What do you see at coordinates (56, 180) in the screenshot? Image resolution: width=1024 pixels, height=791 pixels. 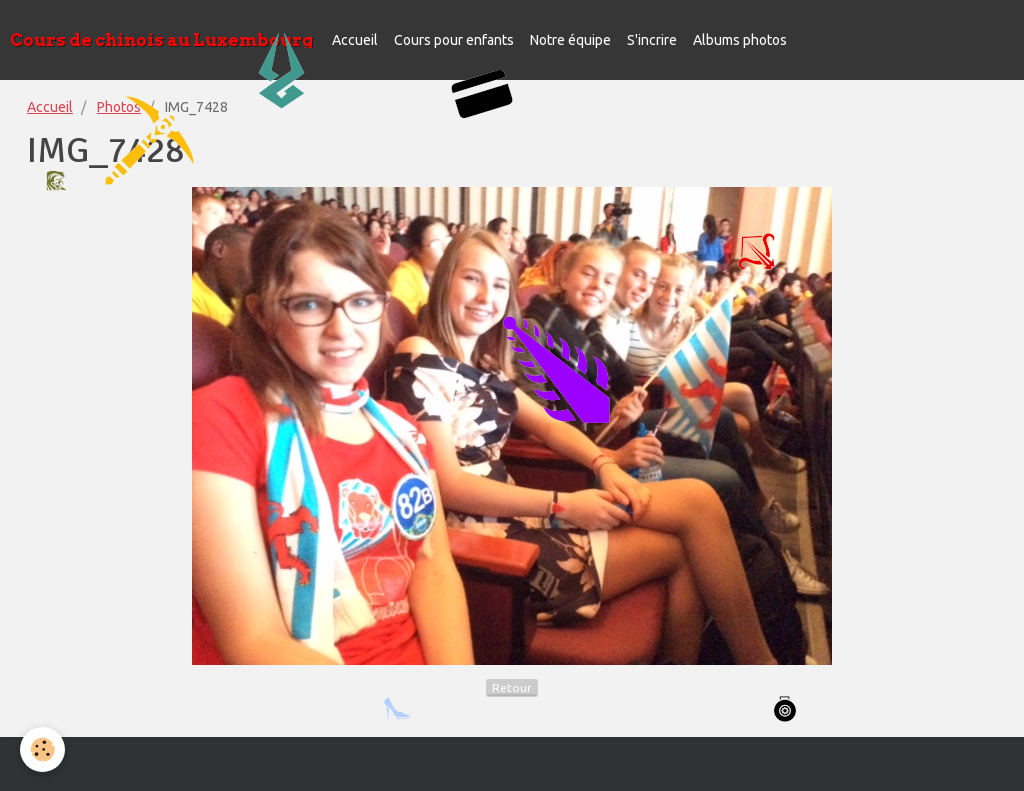 I see `surfing or water sports activity` at bounding box center [56, 180].